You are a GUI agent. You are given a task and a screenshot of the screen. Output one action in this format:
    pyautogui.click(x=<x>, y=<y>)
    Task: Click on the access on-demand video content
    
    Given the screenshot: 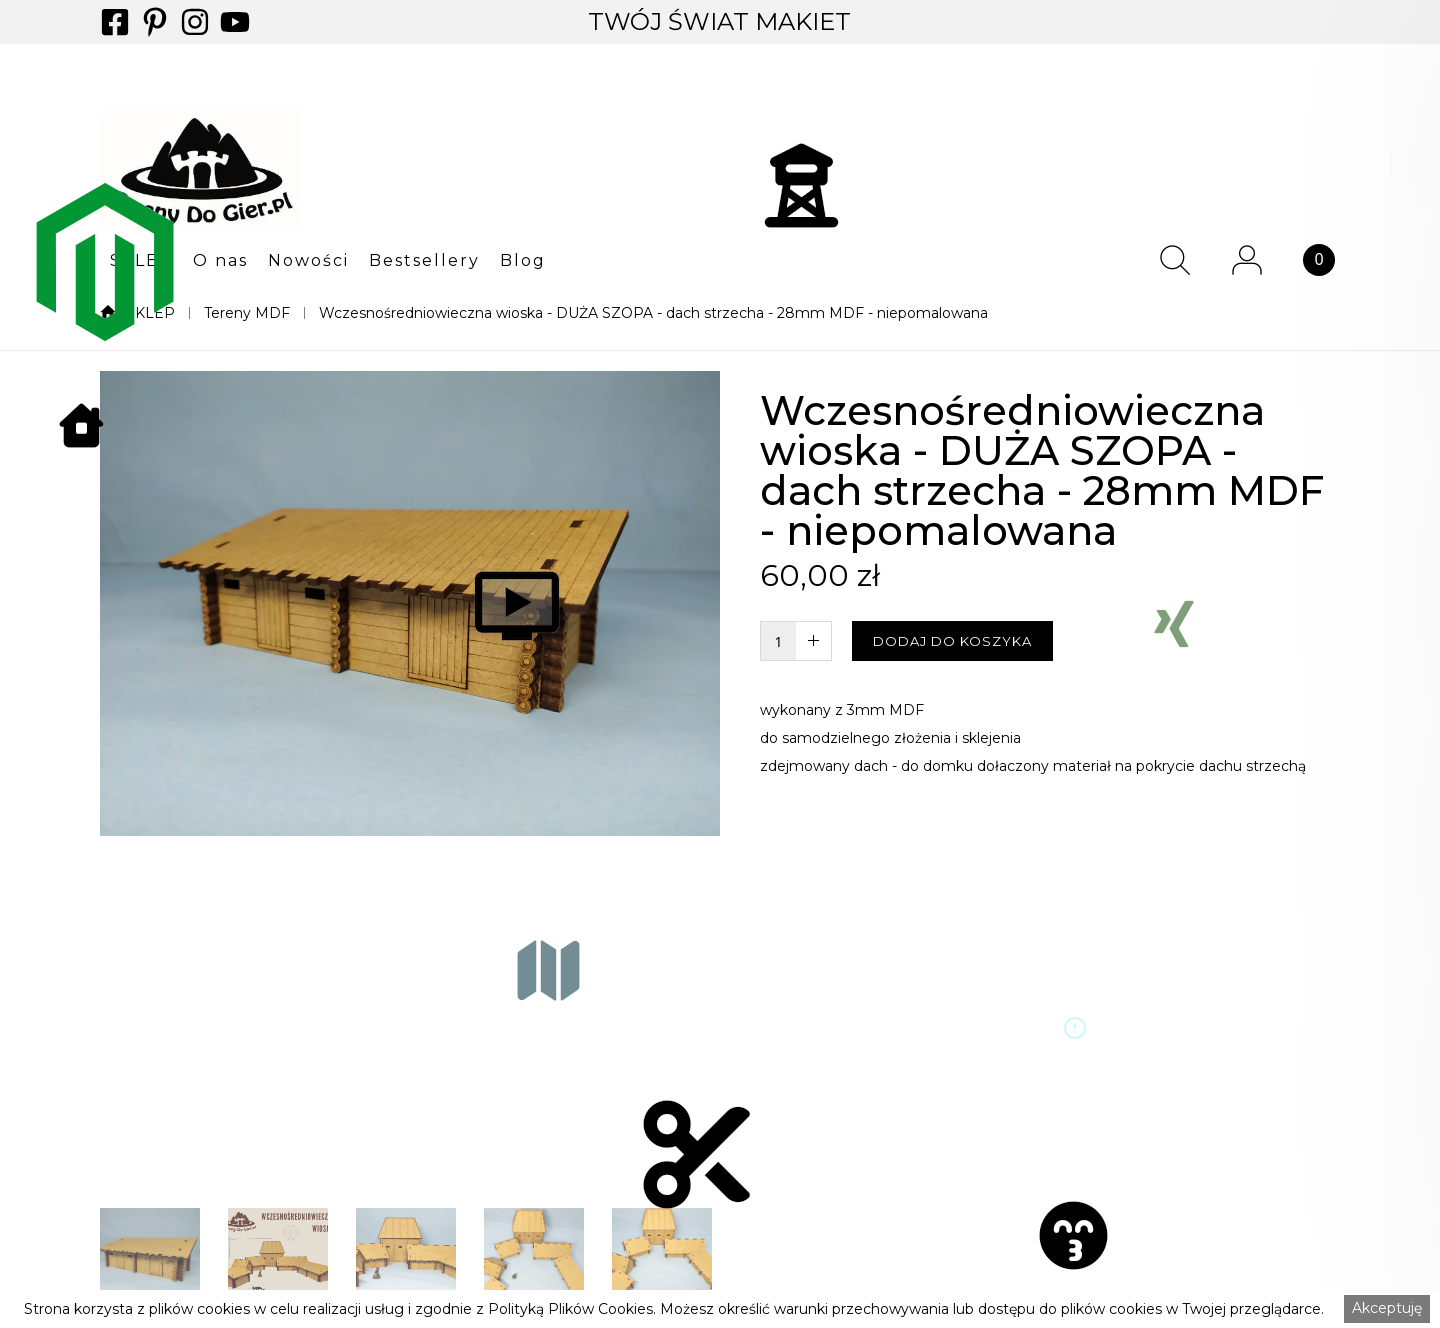 What is the action you would take?
    pyautogui.click(x=517, y=606)
    